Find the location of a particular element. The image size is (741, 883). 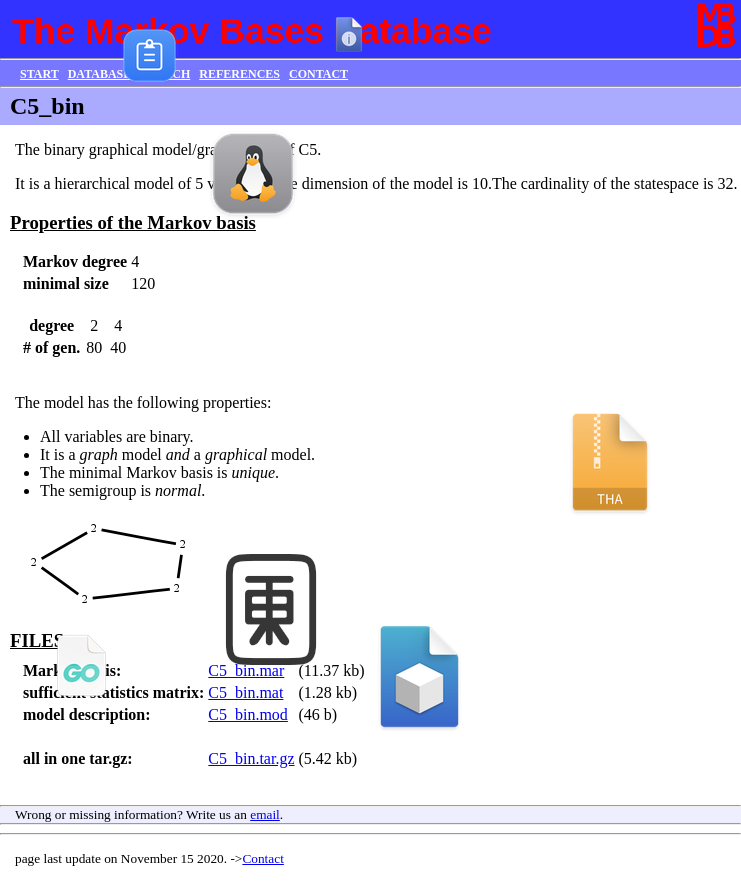

access linux system preferences is located at coordinates (253, 175).